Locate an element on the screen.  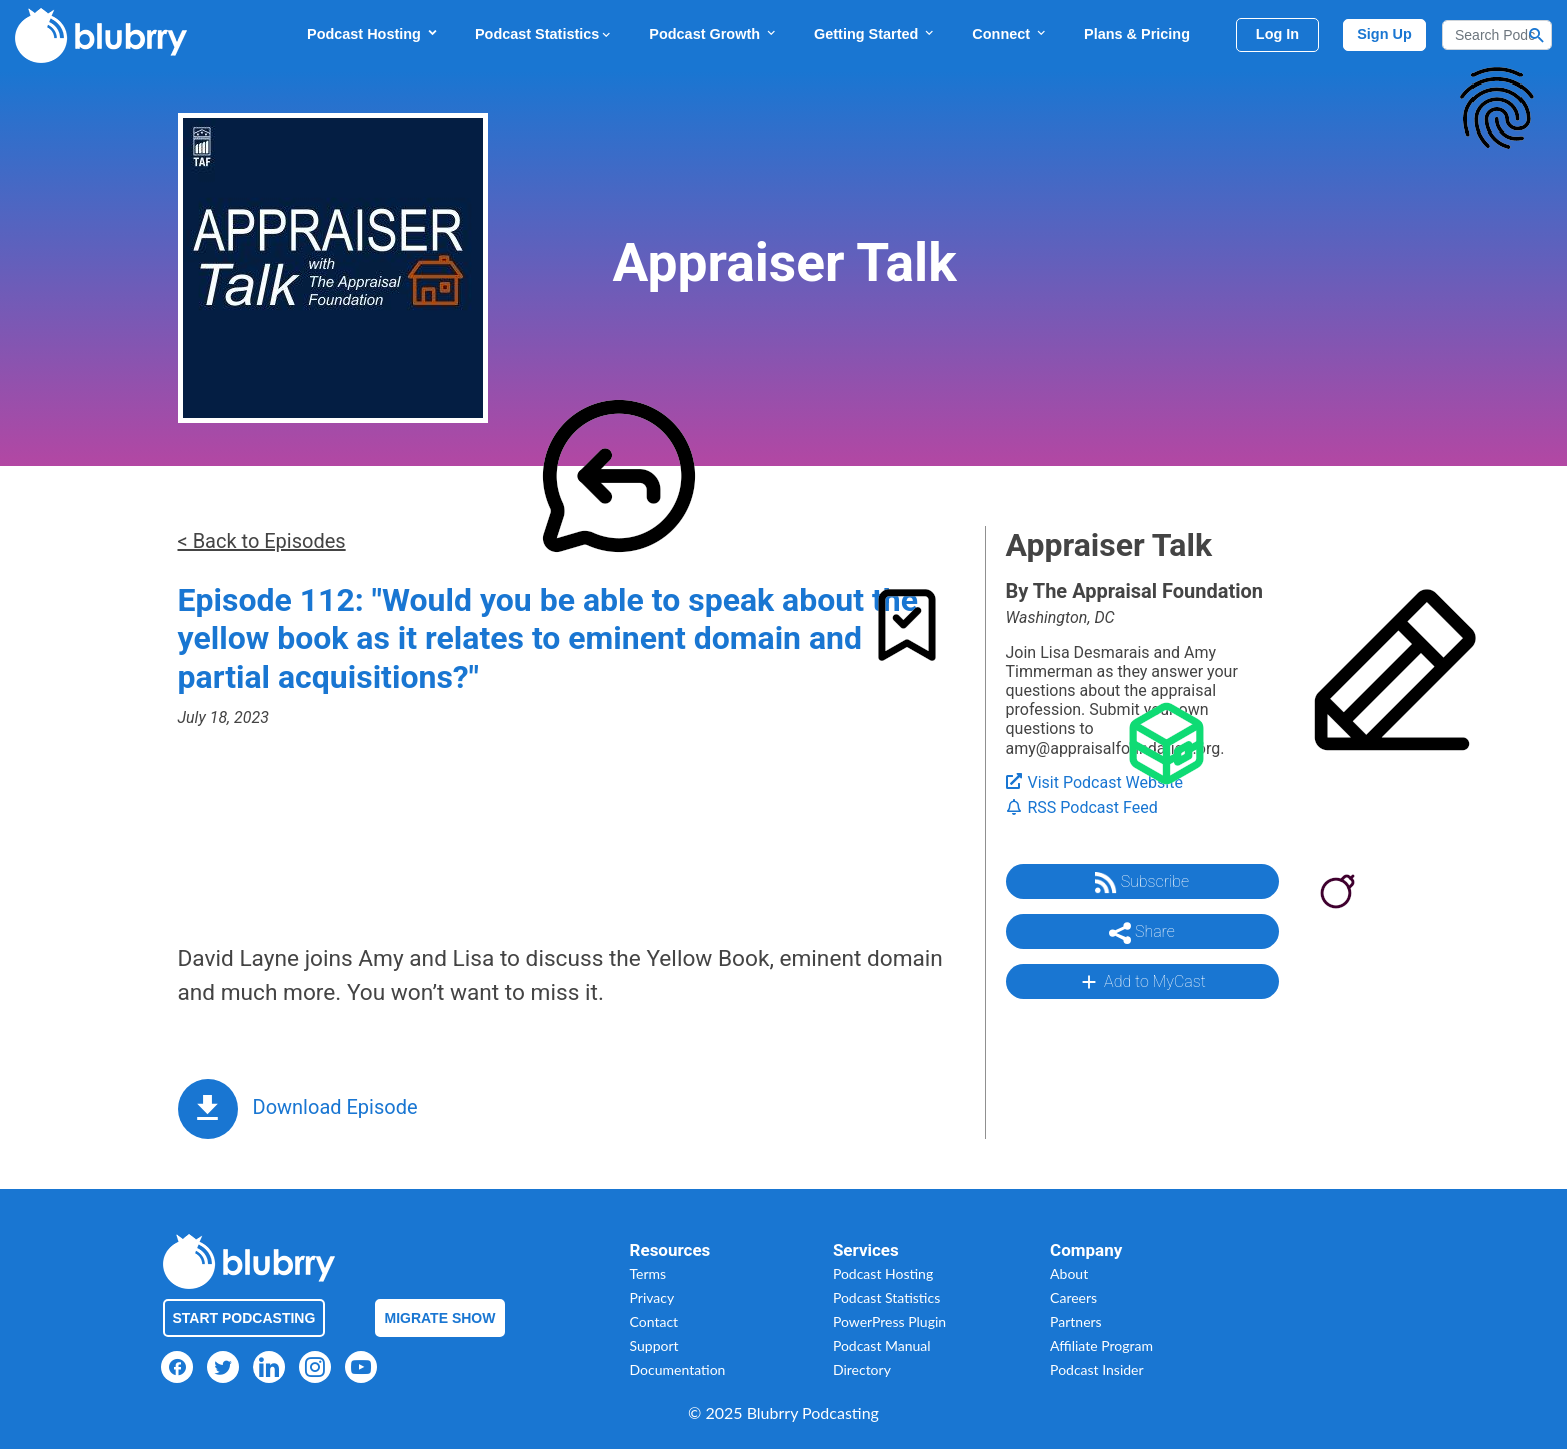
open minecraft is located at coordinates (1166, 743).